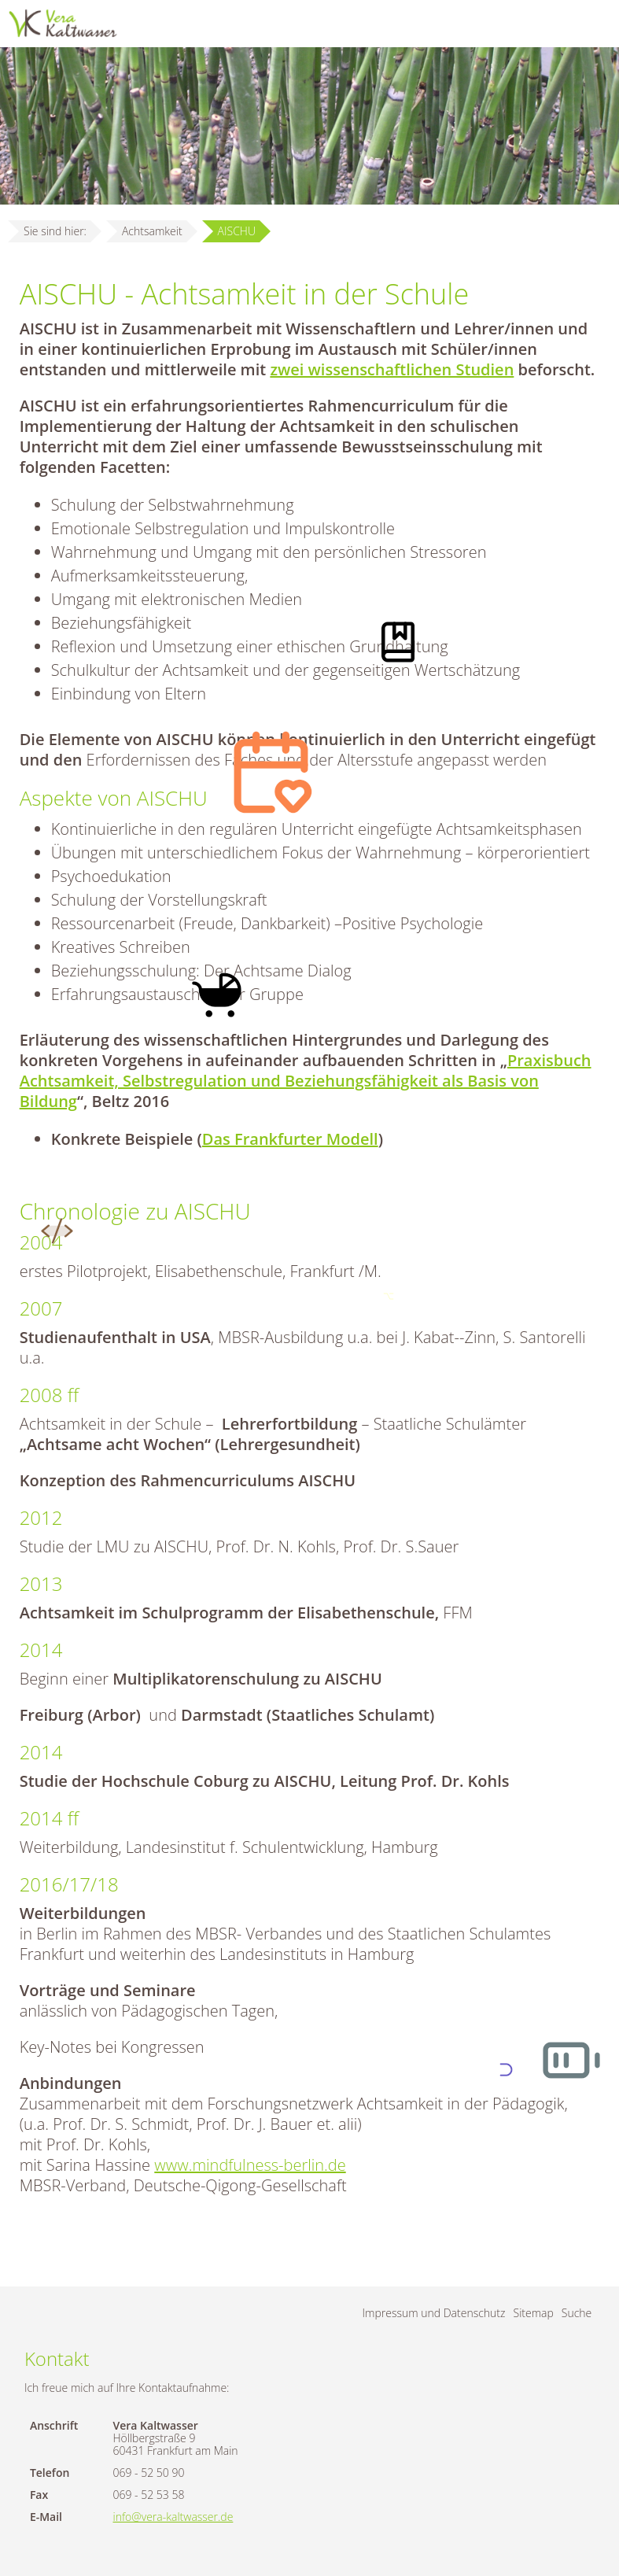 The height and width of the screenshot is (2576, 619). What do you see at coordinates (389, 1296) in the screenshot?
I see `keyboard option/alt key symbol` at bounding box center [389, 1296].